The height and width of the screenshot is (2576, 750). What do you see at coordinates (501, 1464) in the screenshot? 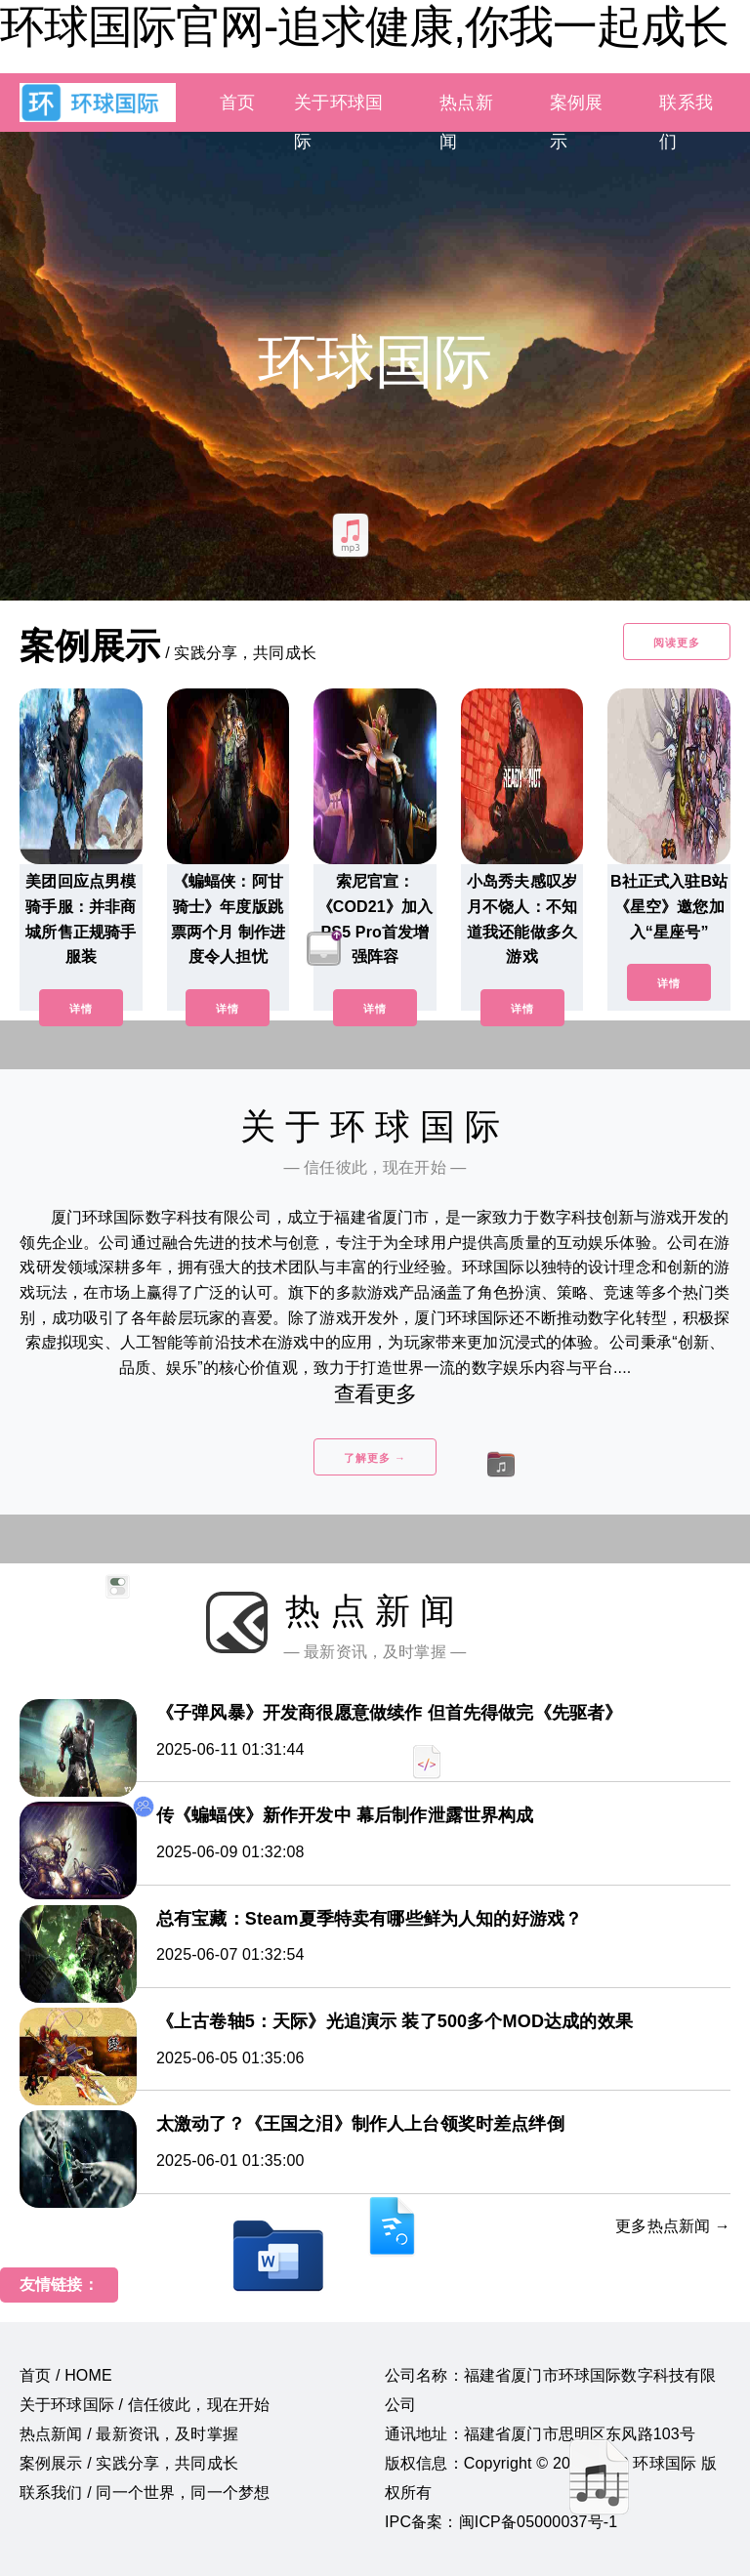
I see `open your music folder` at bounding box center [501, 1464].